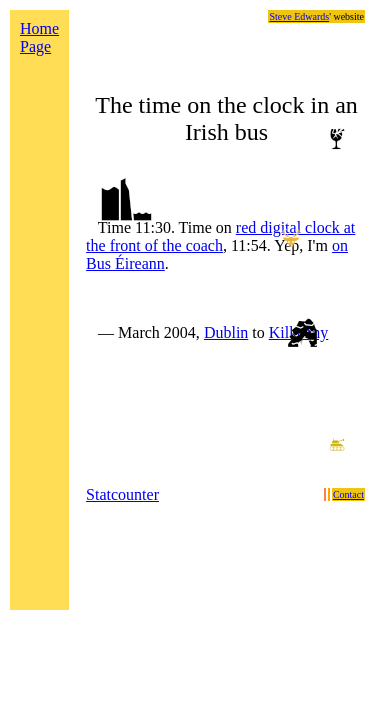  What do you see at coordinates (336, 139) in the screenshot?
I see `indicates fragile item or breakable content` at bounding box center [336, 139].